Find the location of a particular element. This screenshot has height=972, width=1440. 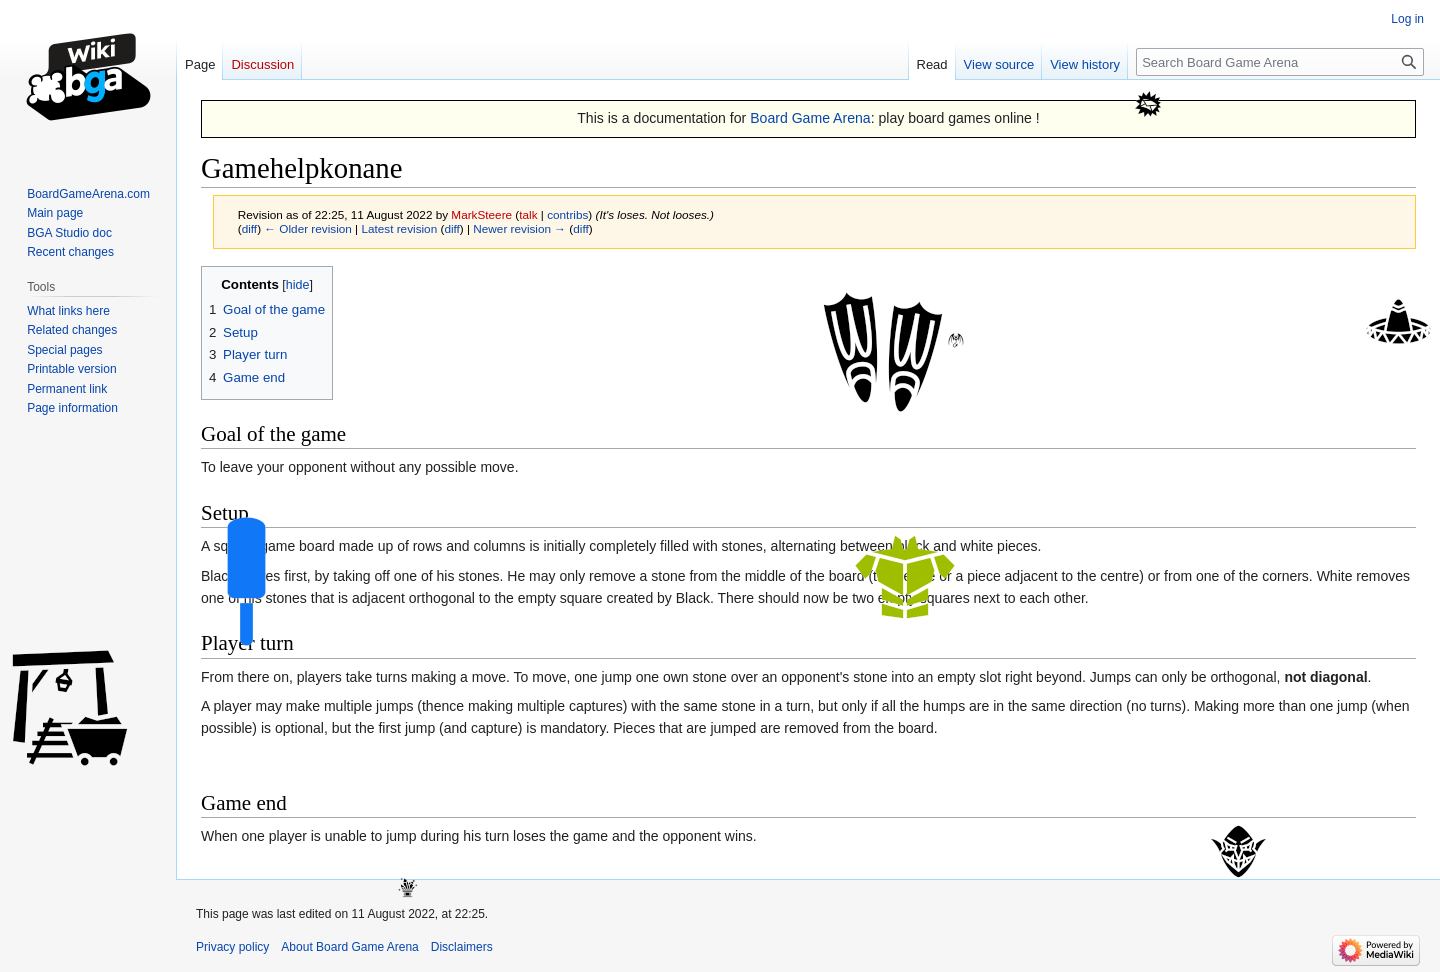

indicates a malicious or dangerous email/message is located at coordinates (1148, 104).